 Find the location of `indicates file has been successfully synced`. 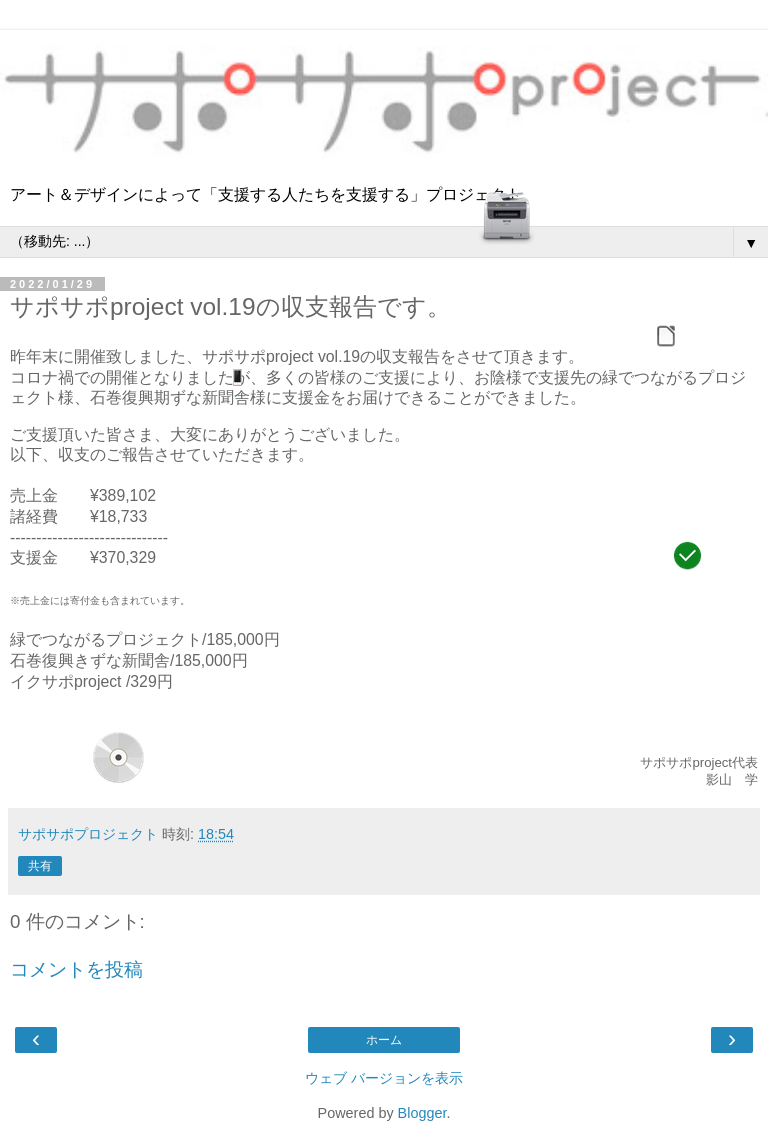

indicates file has been successfully synced is located at coordinates (687, 555).